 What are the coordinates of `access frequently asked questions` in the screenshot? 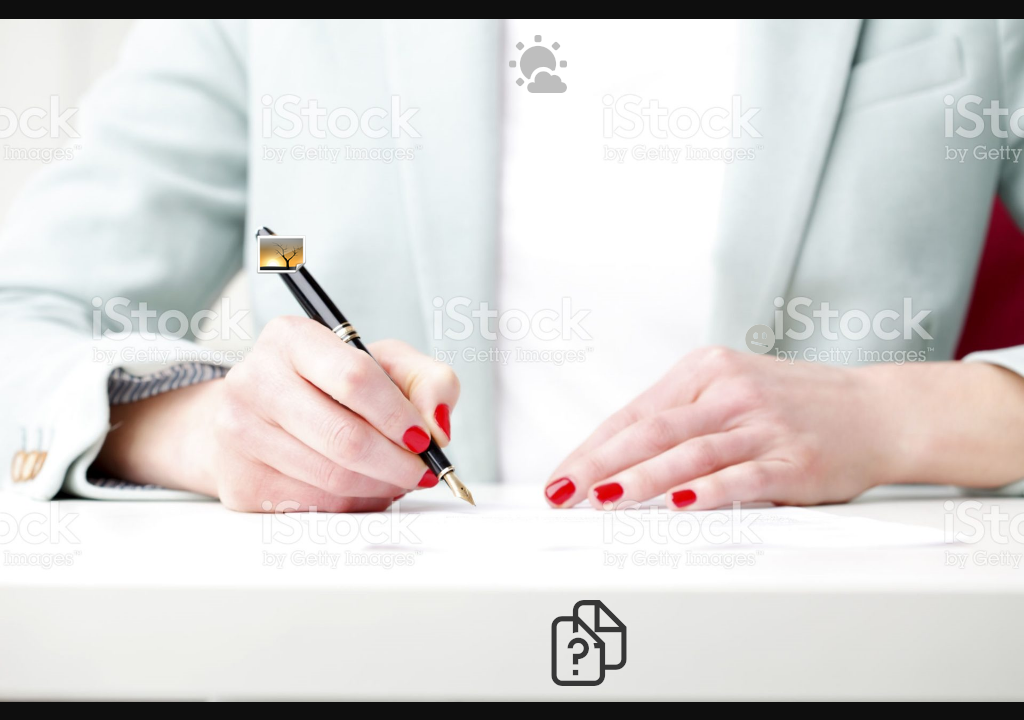 It's located at (589, 643).